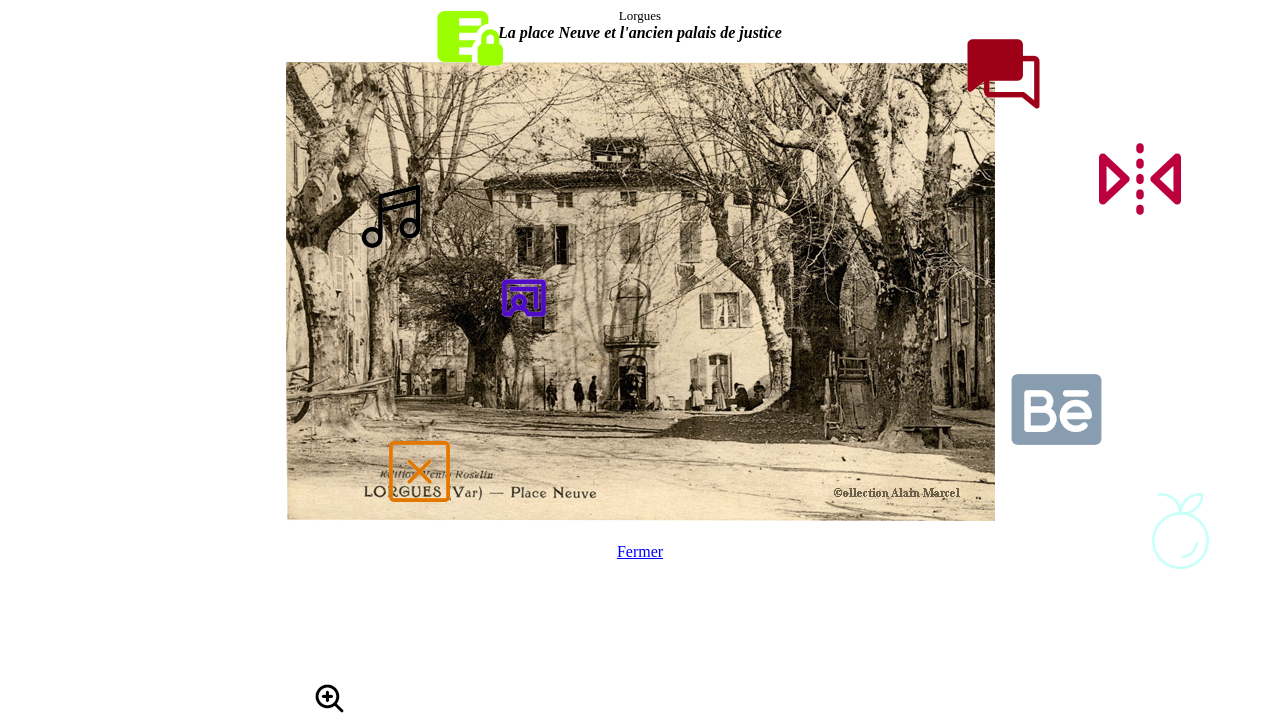  What do you see at coordinates (1140, 179) in the screenshot?
I see `mirror or flip content horizontally` at bounding box center [1140, 179].